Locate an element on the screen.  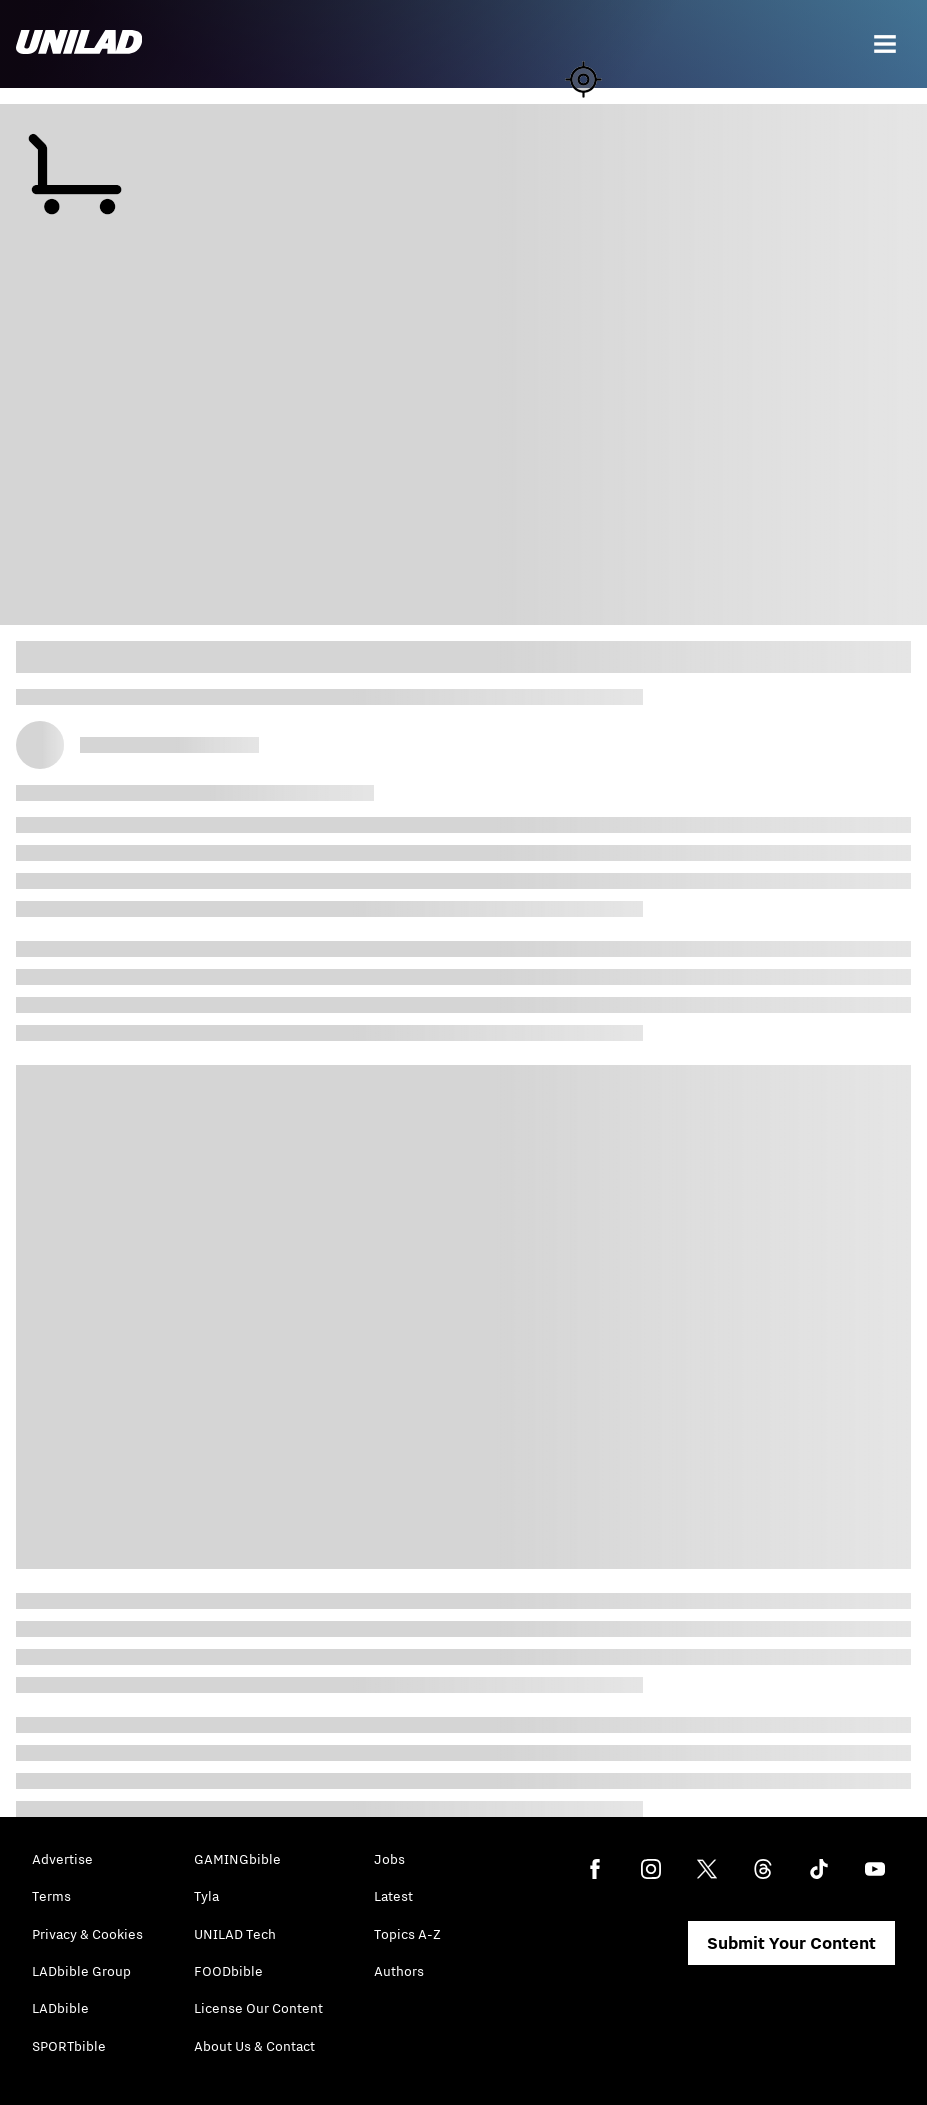
view your shopping cart is located at coordinates (73, 169).